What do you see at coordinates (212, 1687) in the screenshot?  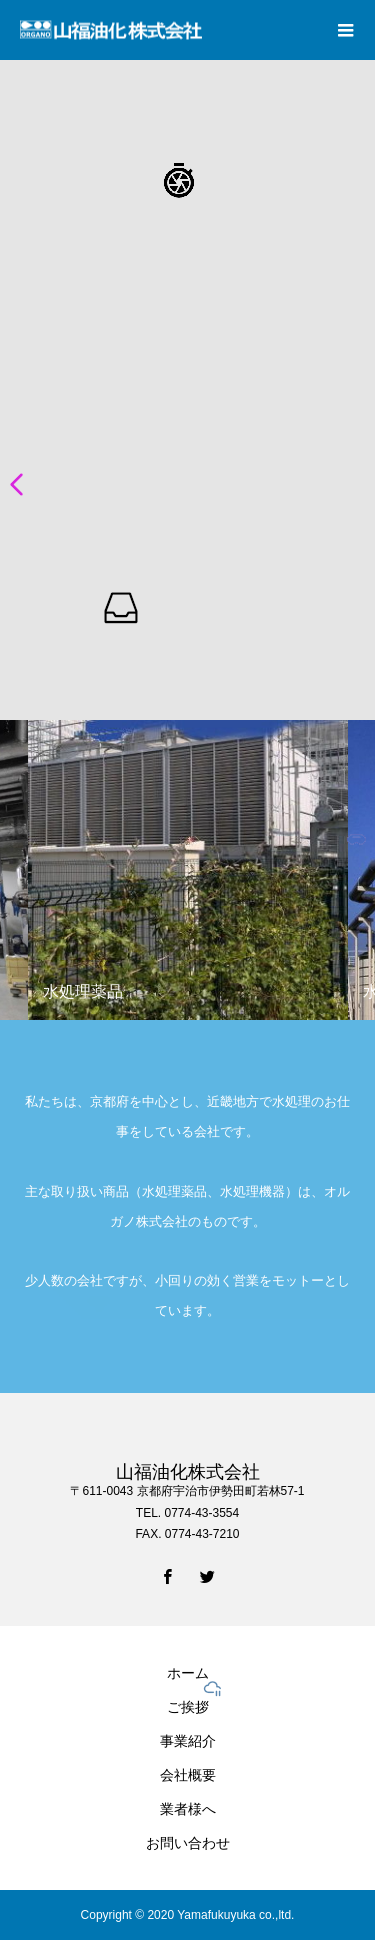 I see `pause cloud sync or upload` at bounding box center [212, 1687].